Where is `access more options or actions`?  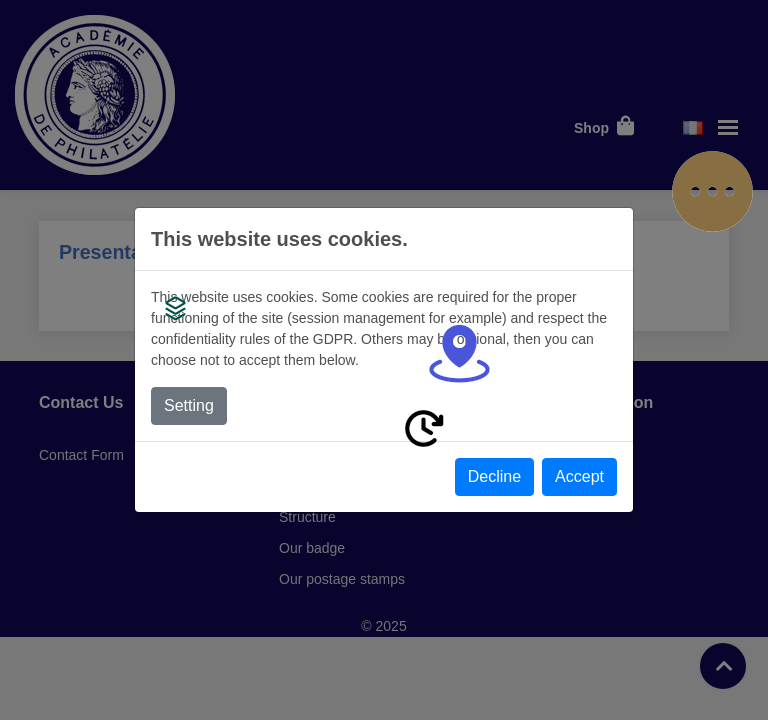
access more options or actions is located at coordinates (712, 191).